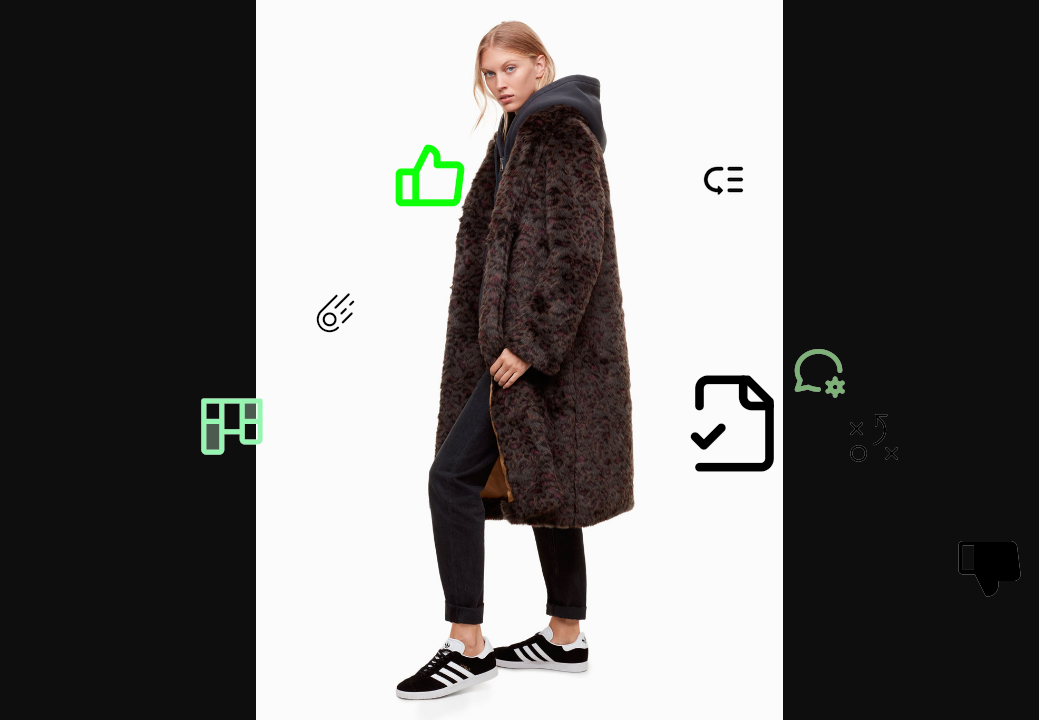 Image resolution: width=1039 pixels, height=720 pixels. What do you see at coordinates (818, 370) in the screenshot?
I see `access message settings` at bounding box center [818, 370].